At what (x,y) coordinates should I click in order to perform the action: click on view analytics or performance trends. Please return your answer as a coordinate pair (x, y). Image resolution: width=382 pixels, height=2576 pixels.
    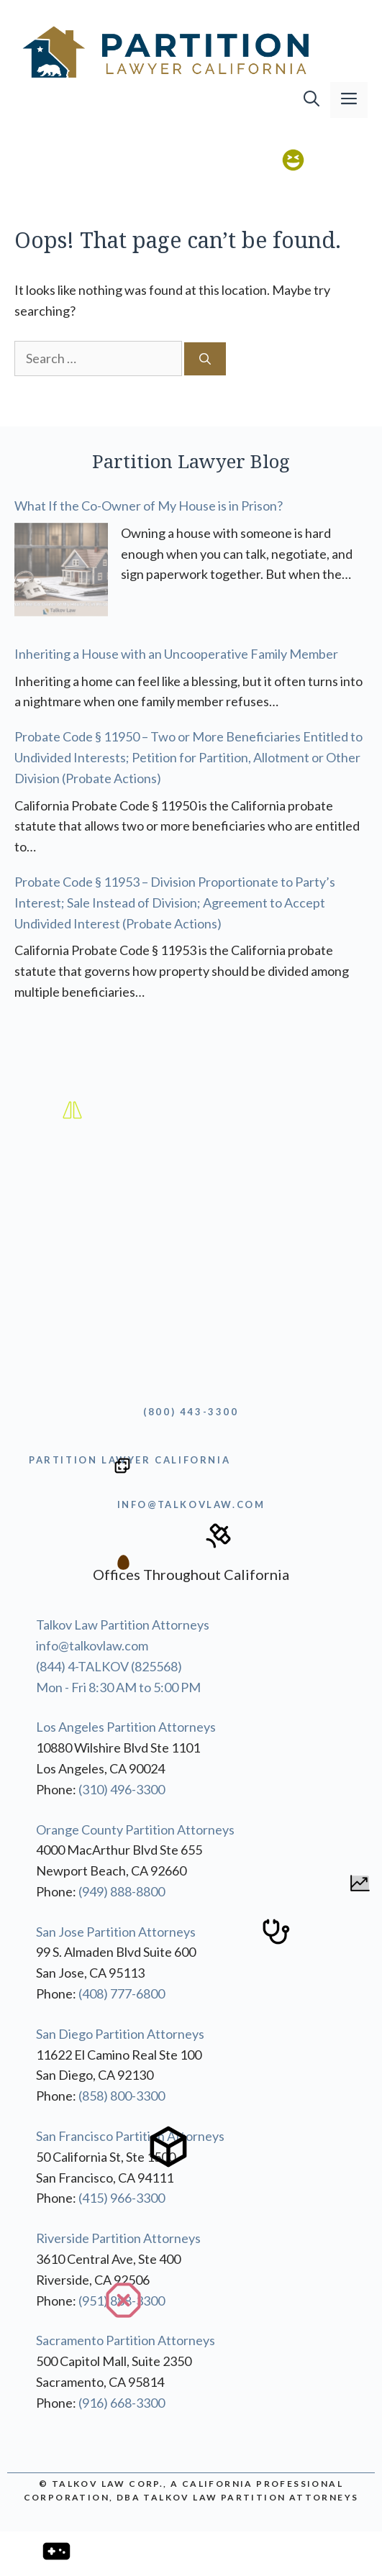
    Looking at the image, I should click on (360, 1883).